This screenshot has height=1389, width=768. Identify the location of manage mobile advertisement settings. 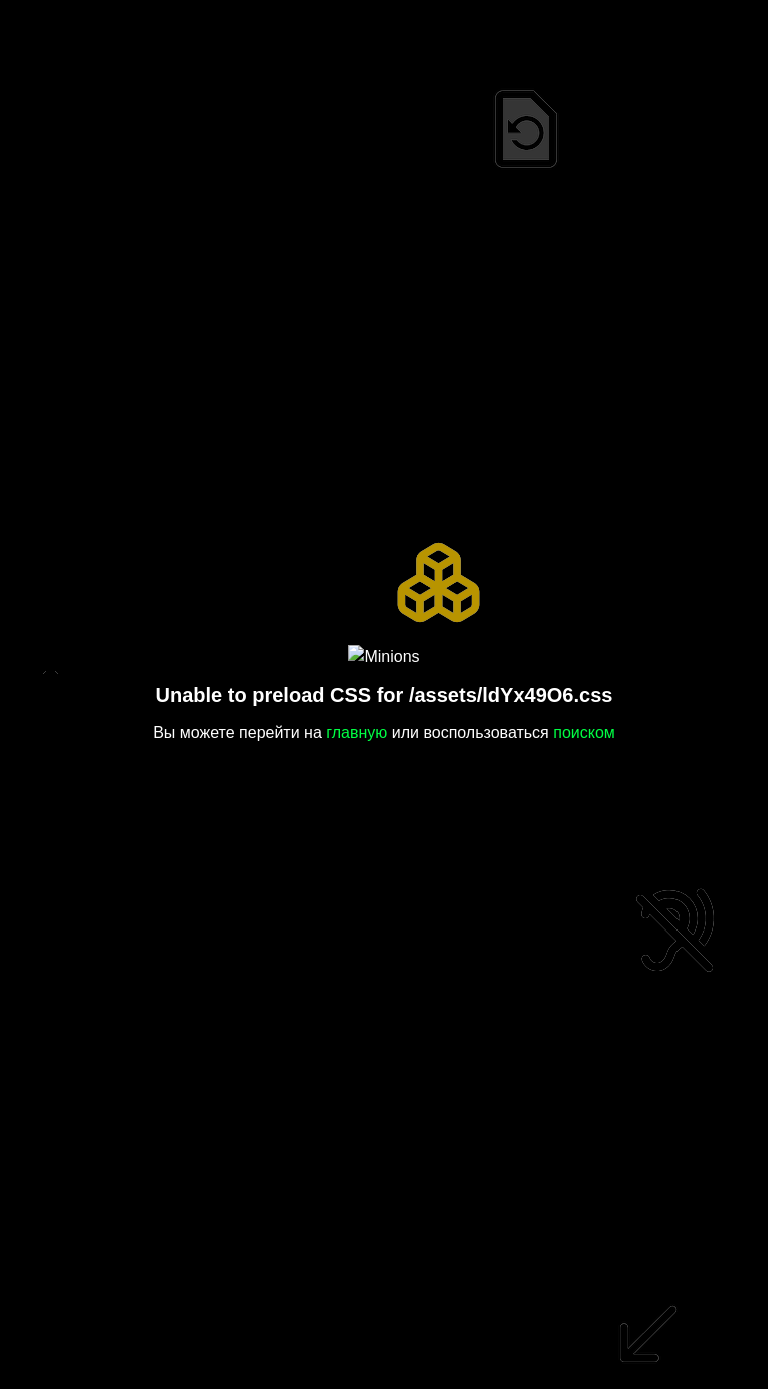
(703, 818).